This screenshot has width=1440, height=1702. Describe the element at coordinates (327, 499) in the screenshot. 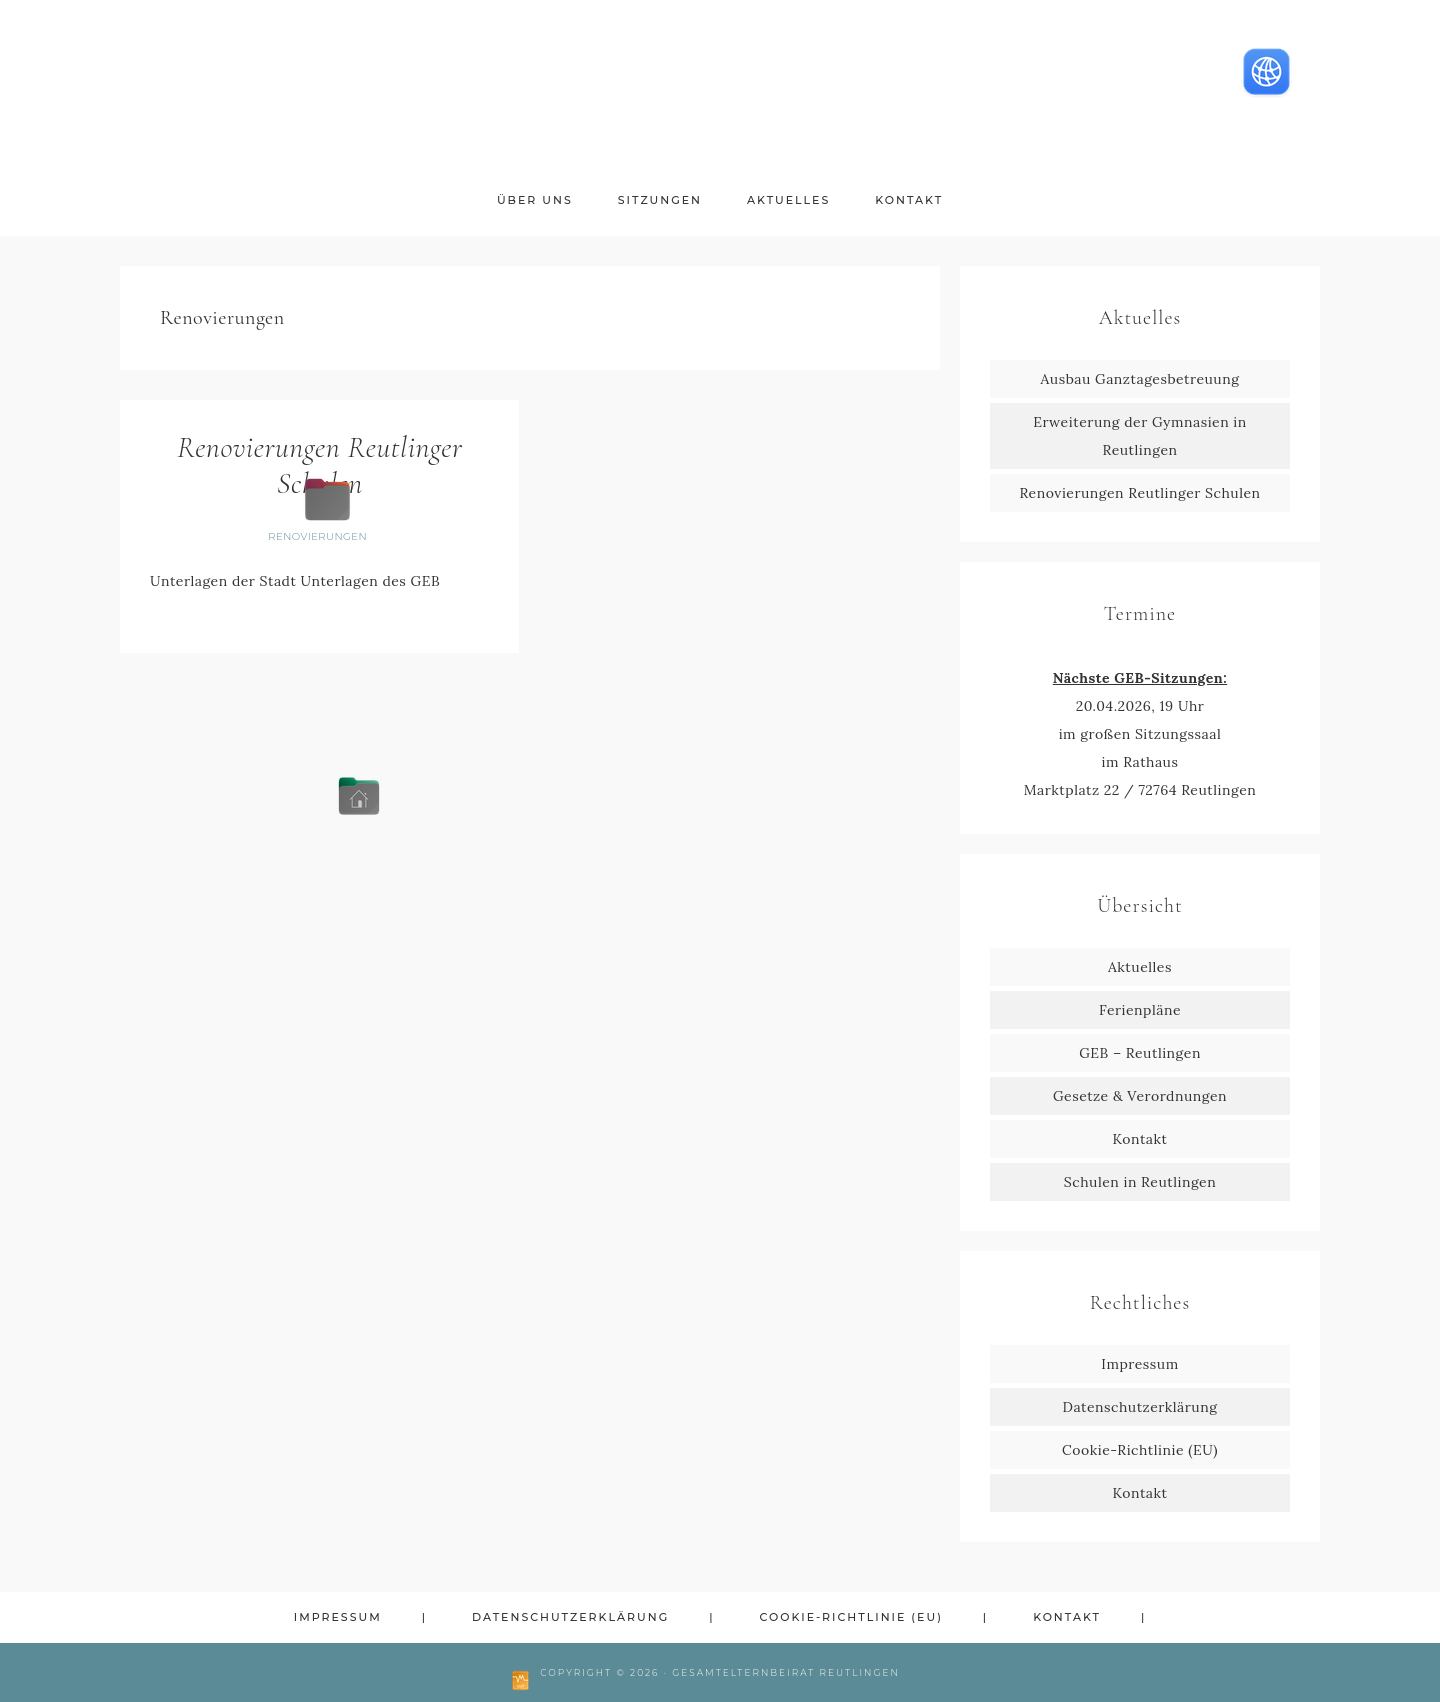

I see `open folder or directory` at that location.